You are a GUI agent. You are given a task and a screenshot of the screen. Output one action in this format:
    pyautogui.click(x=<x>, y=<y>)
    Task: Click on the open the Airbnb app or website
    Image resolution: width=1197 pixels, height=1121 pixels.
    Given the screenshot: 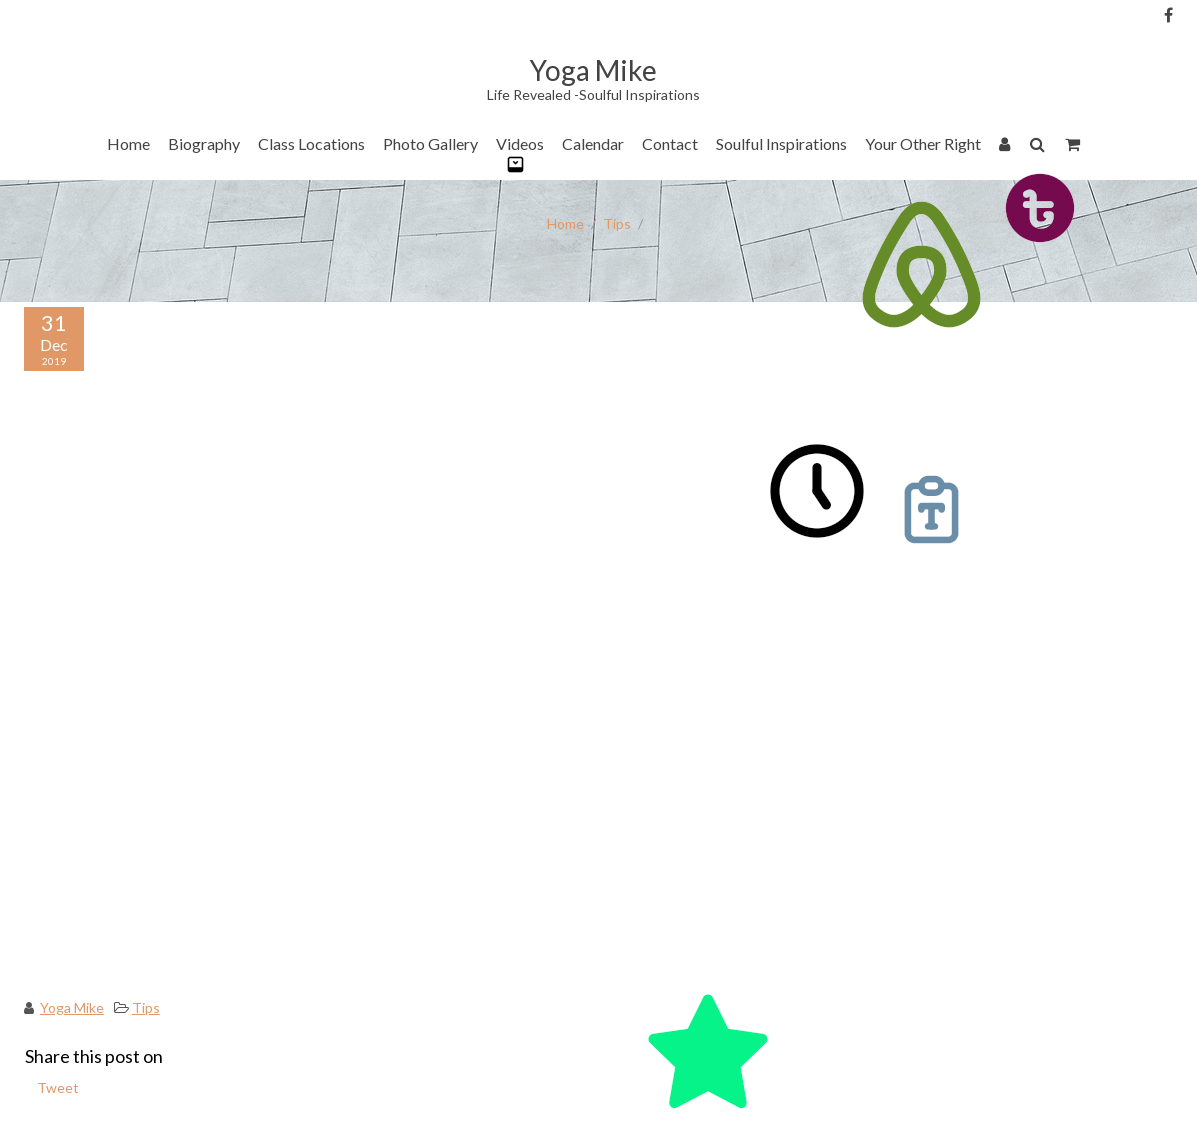 What is the action you would take?
    pyautogui.click(x=921, y=264)
    